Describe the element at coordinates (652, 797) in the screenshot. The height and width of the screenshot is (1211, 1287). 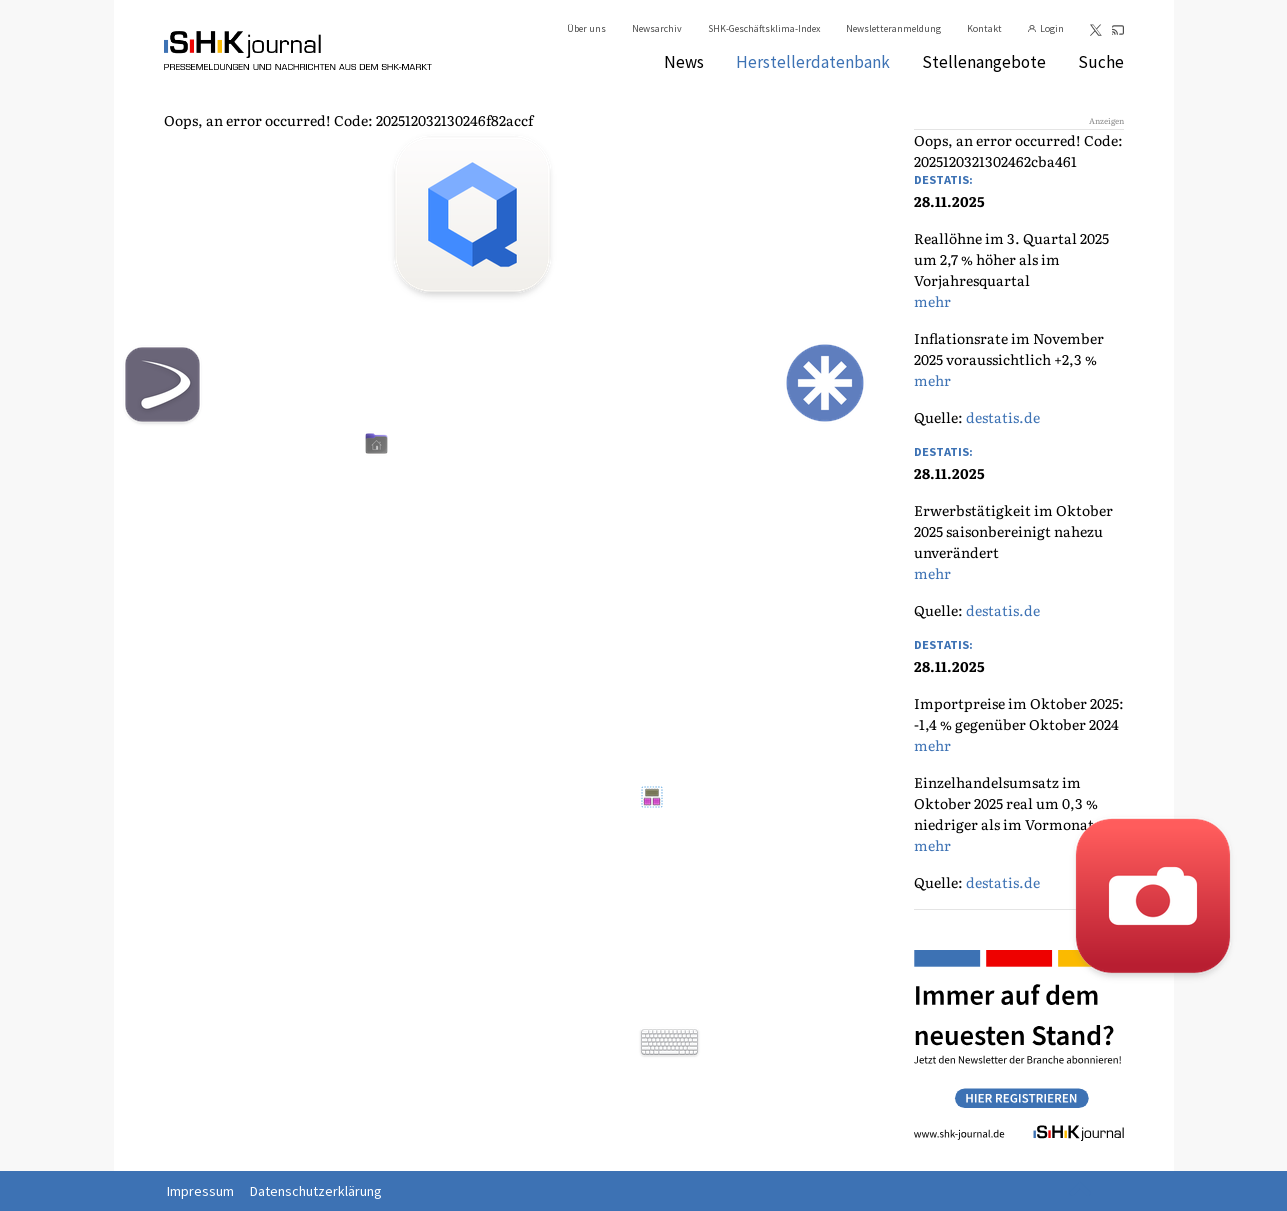
I see `select all items in the current view` at that location.